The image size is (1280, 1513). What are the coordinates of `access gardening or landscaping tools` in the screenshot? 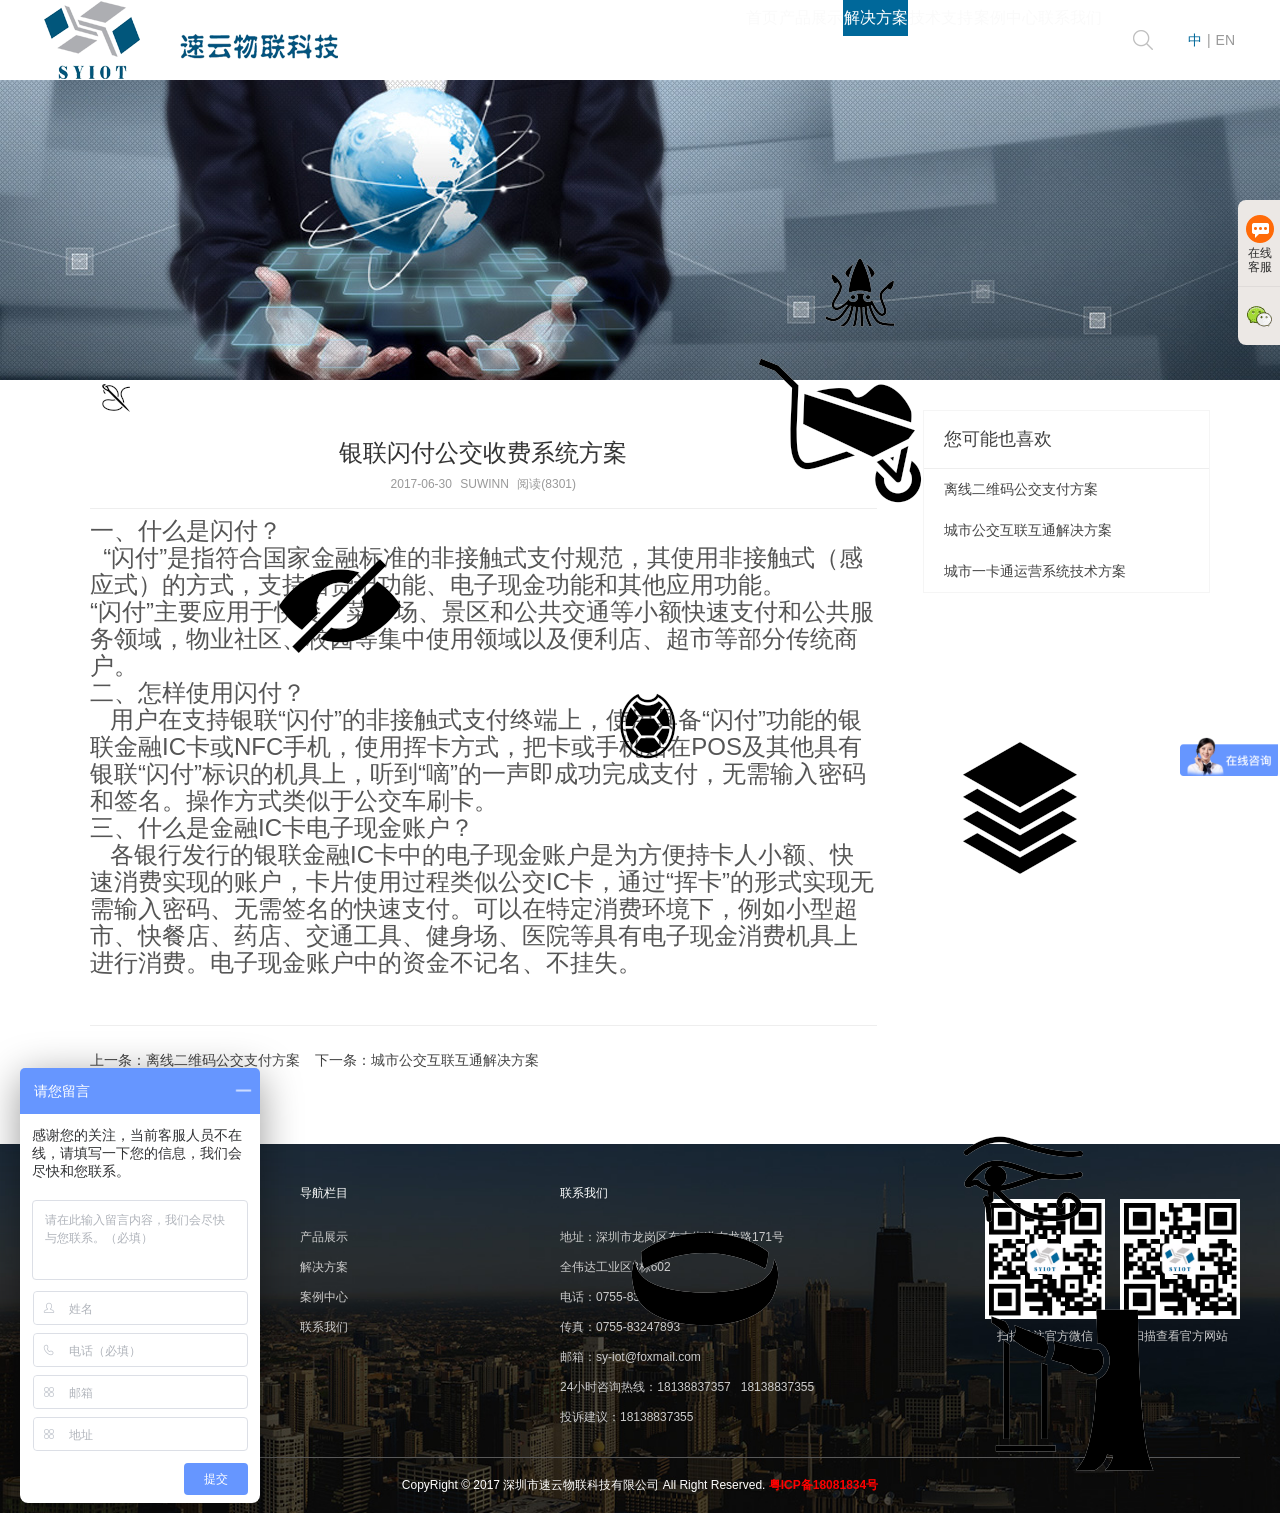 It's located at (838, 432).